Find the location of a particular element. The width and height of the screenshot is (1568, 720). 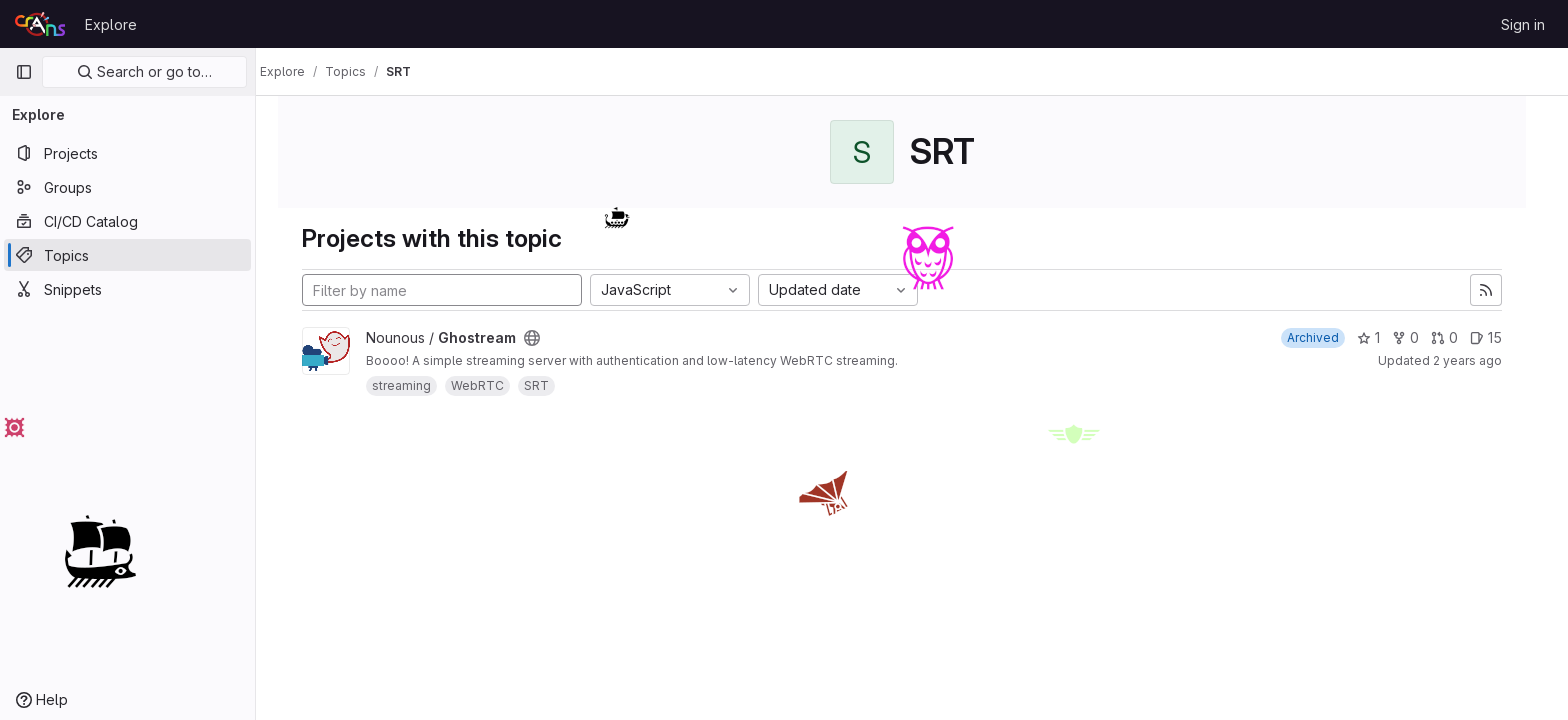

indicates a postage stamp or mail item is located at coordinates (14, 427).